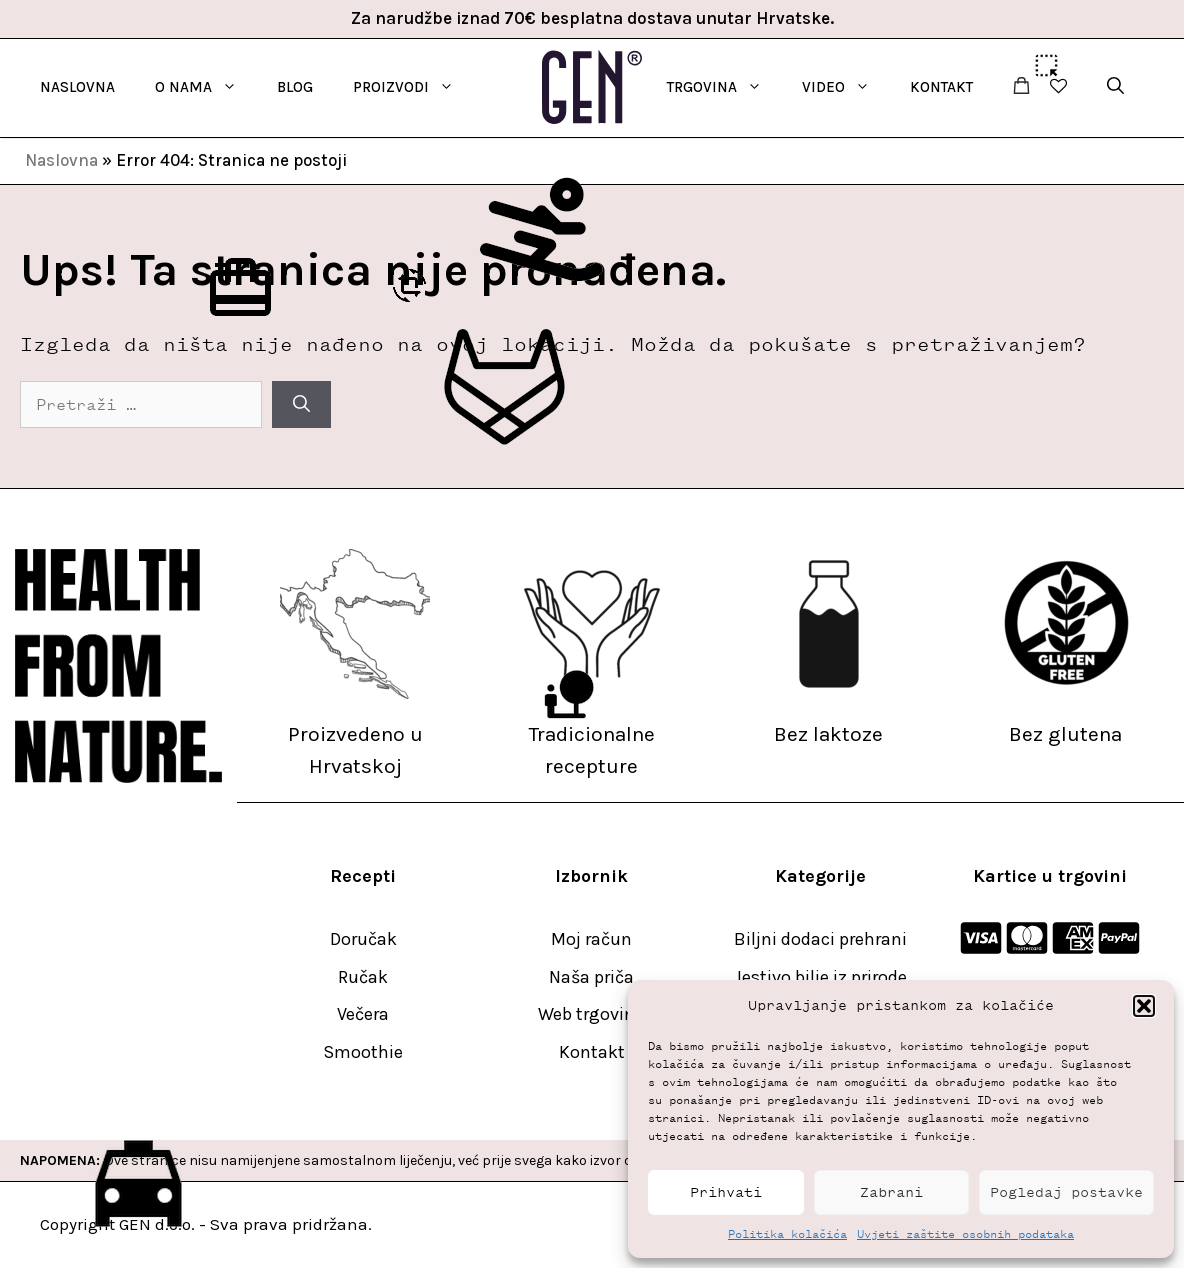 The height and width of the screenshot is (1268, 1184). Describe the element at coordinates (569, 694) in the screenshot. I see `explore outdoor activities or nature-related content` at that location.